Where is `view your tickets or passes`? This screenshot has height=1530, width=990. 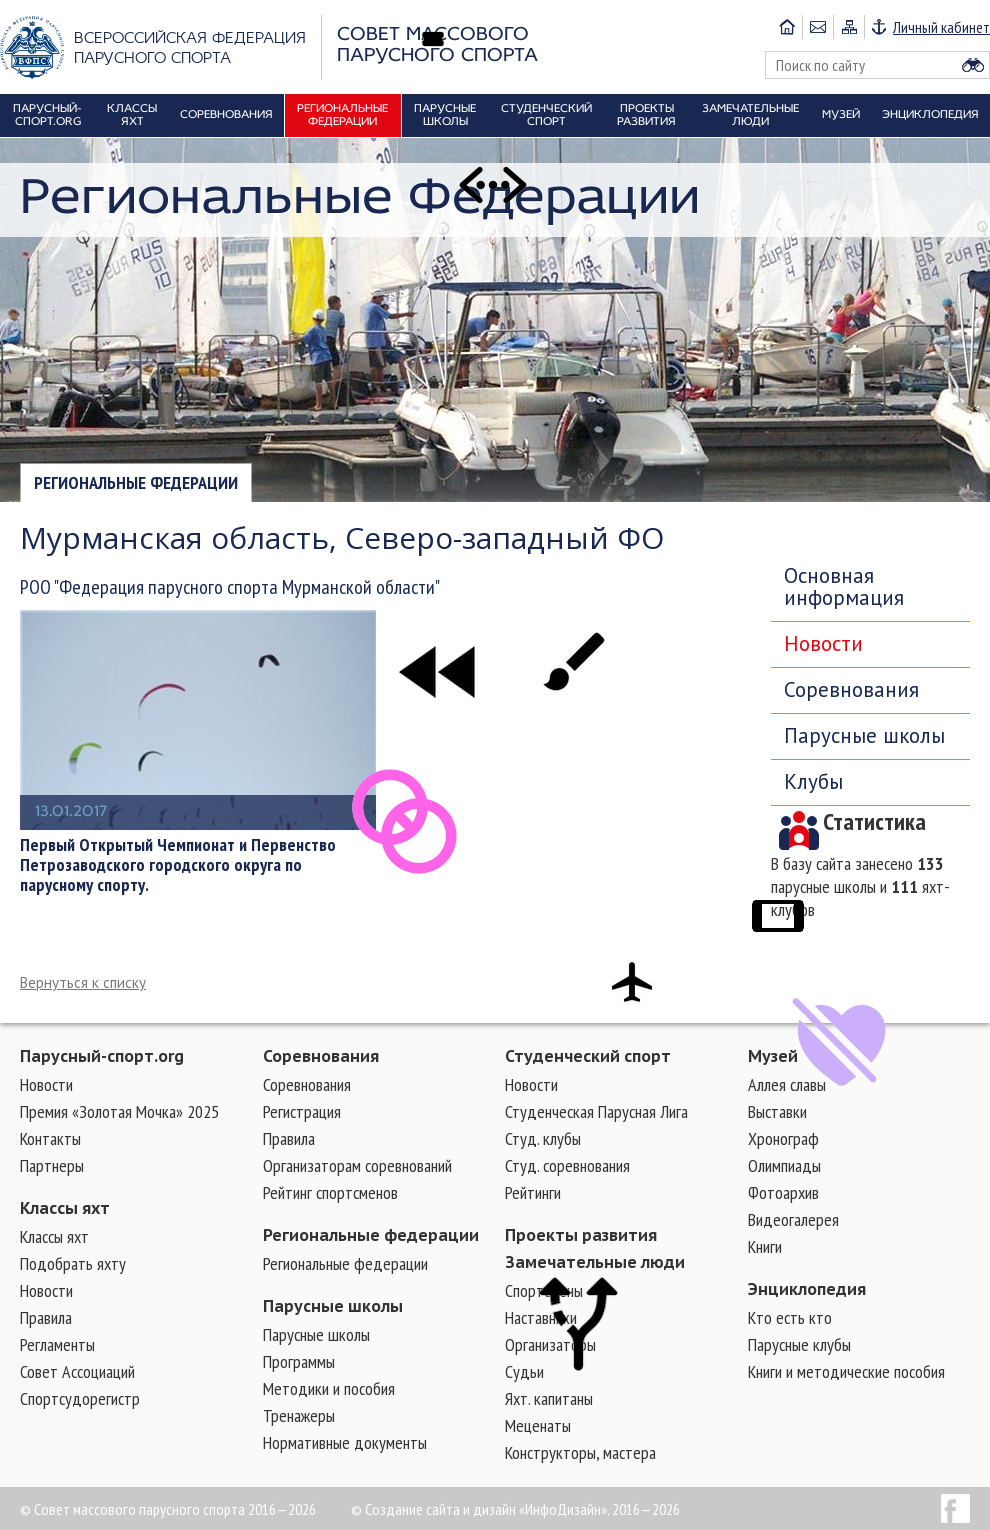 view your tickets or passes is located at coordinates (433, 39).